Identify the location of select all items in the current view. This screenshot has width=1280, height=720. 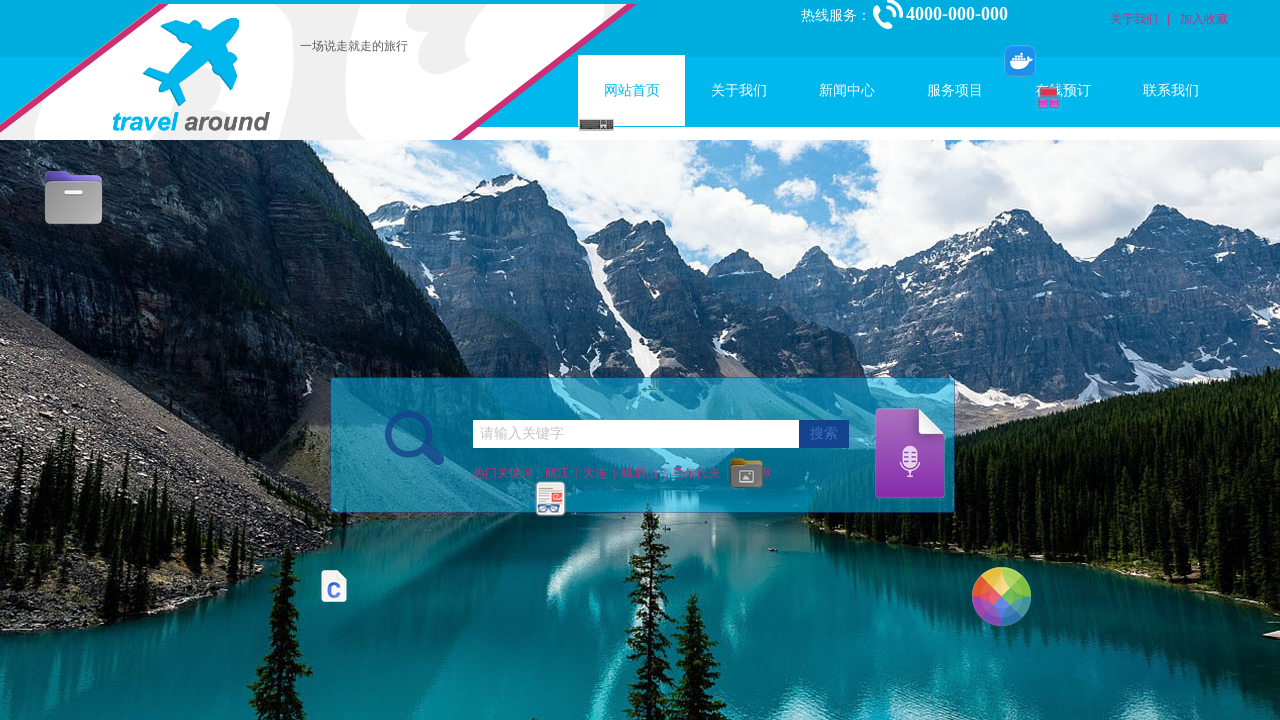
(1048, 97).